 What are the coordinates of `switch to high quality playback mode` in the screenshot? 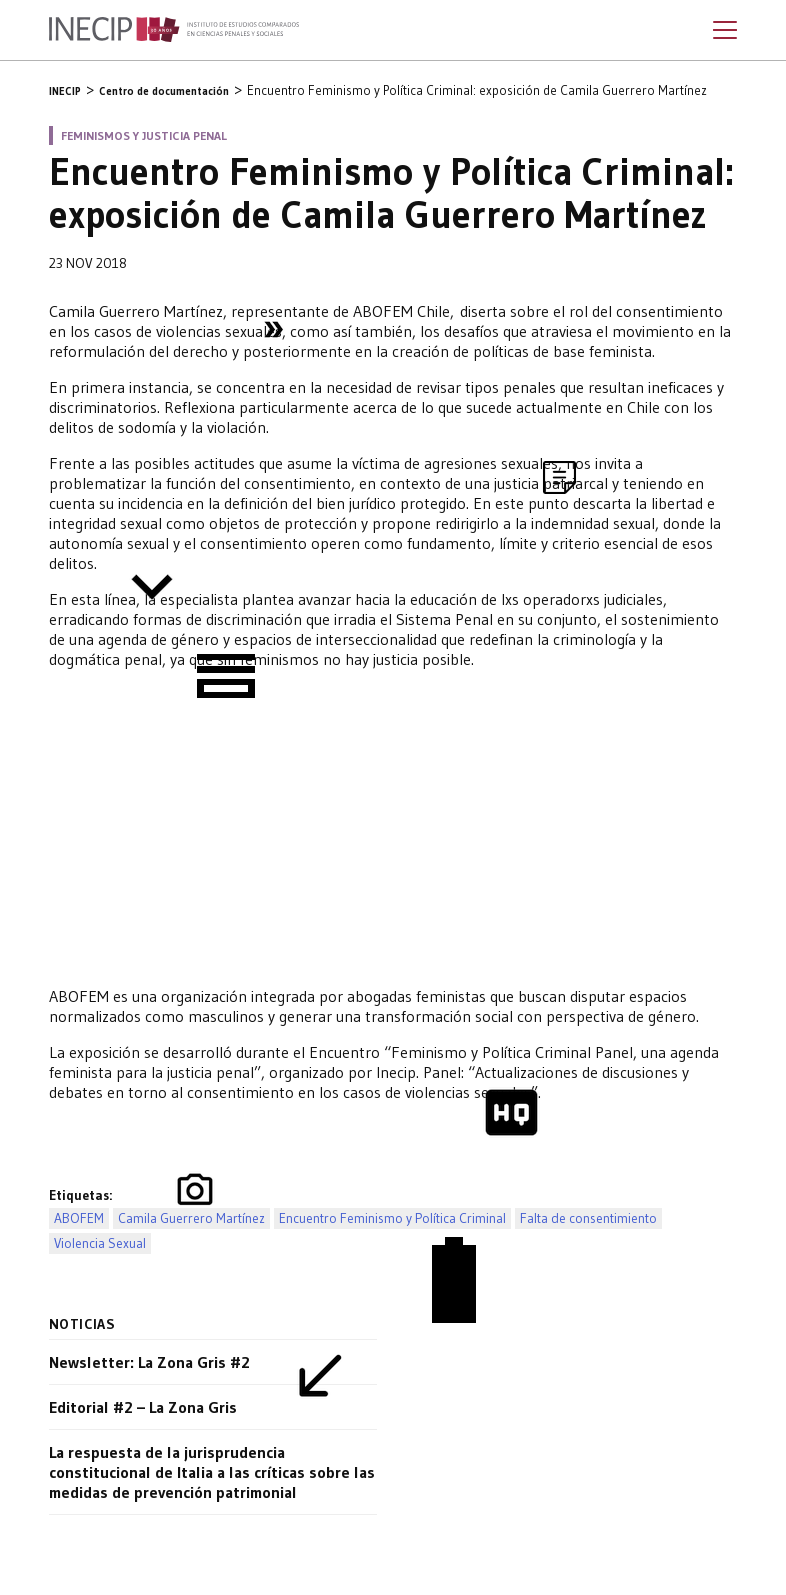 It's located at (511, 1112).